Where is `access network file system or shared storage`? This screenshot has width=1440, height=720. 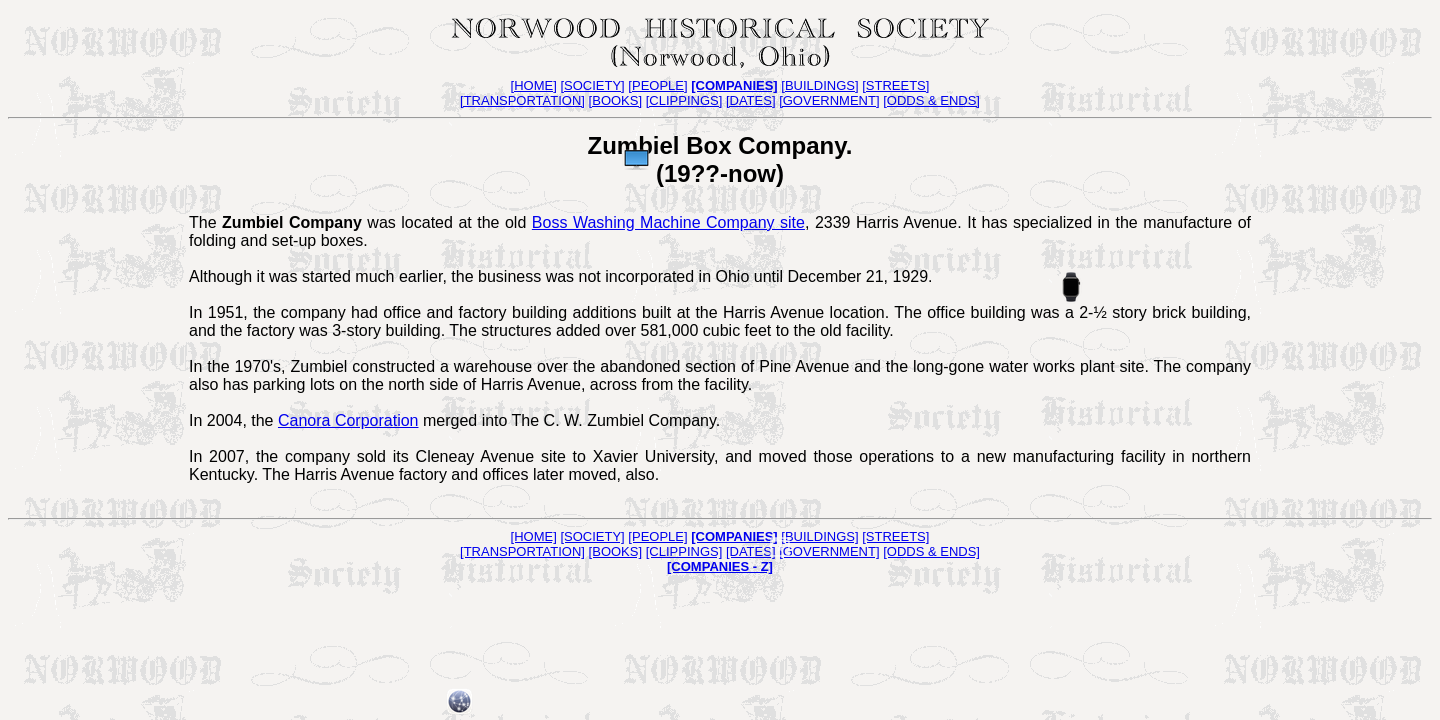 access network file system or shared storage is located at coordinates (459, 701).